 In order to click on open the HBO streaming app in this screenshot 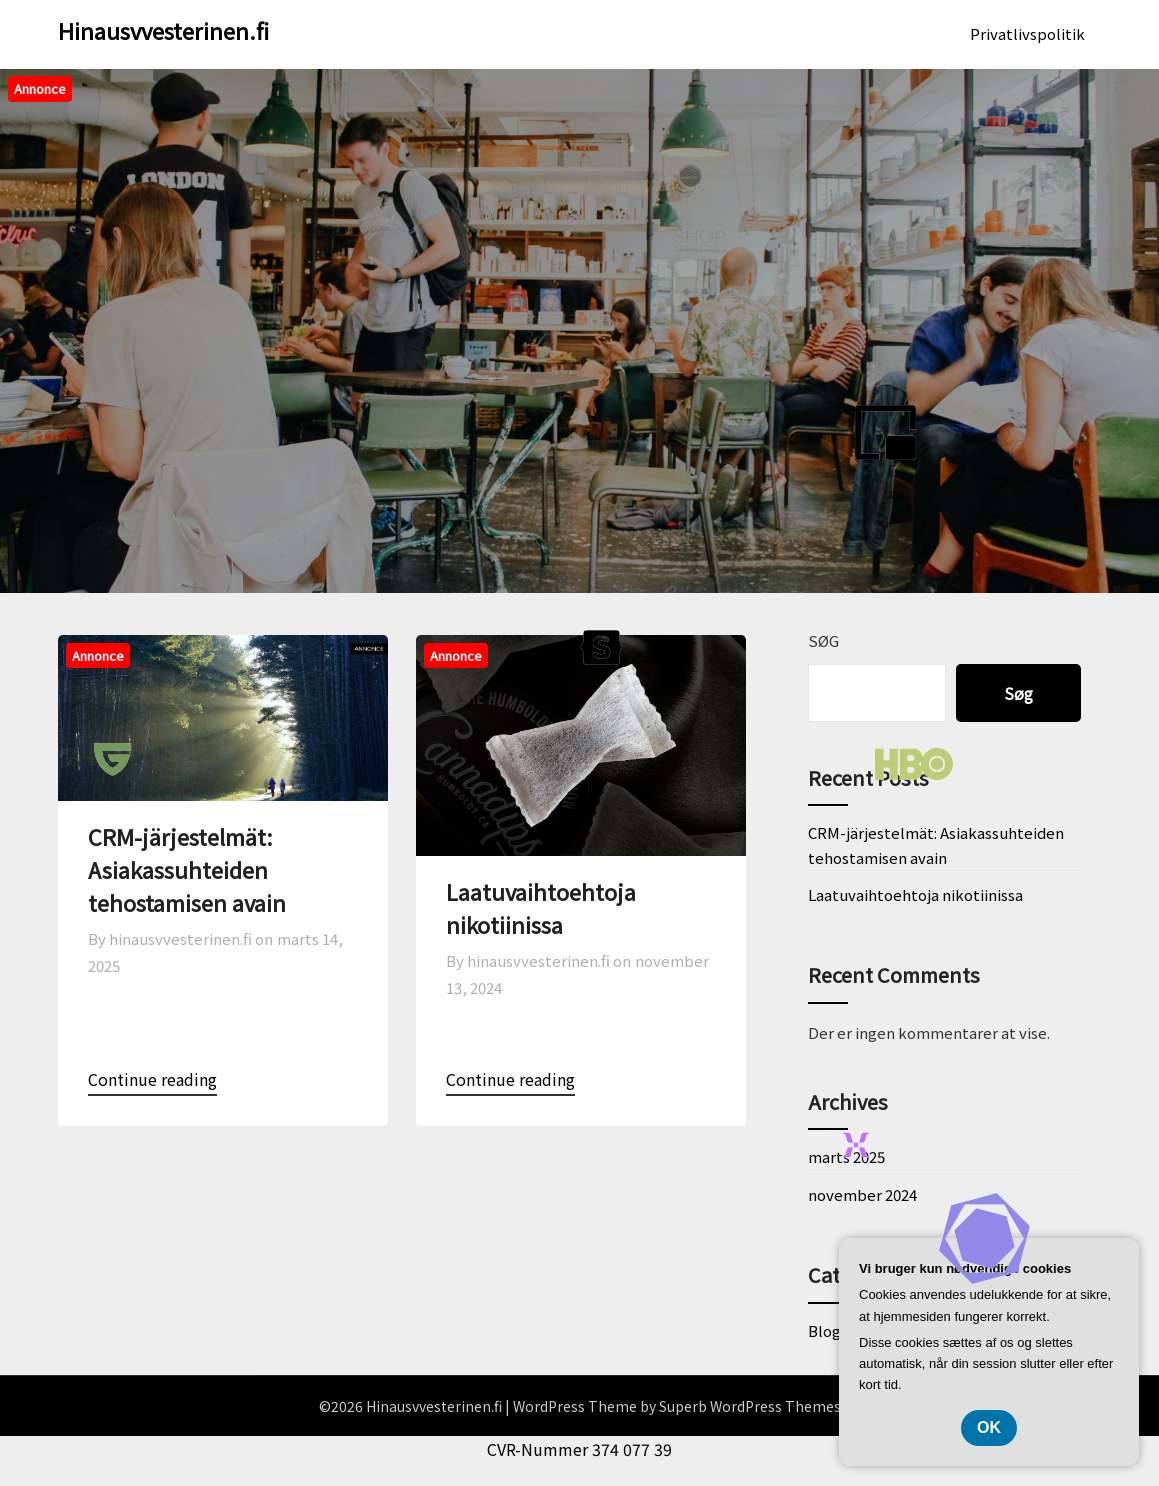, I will do `click(914, 764)`.